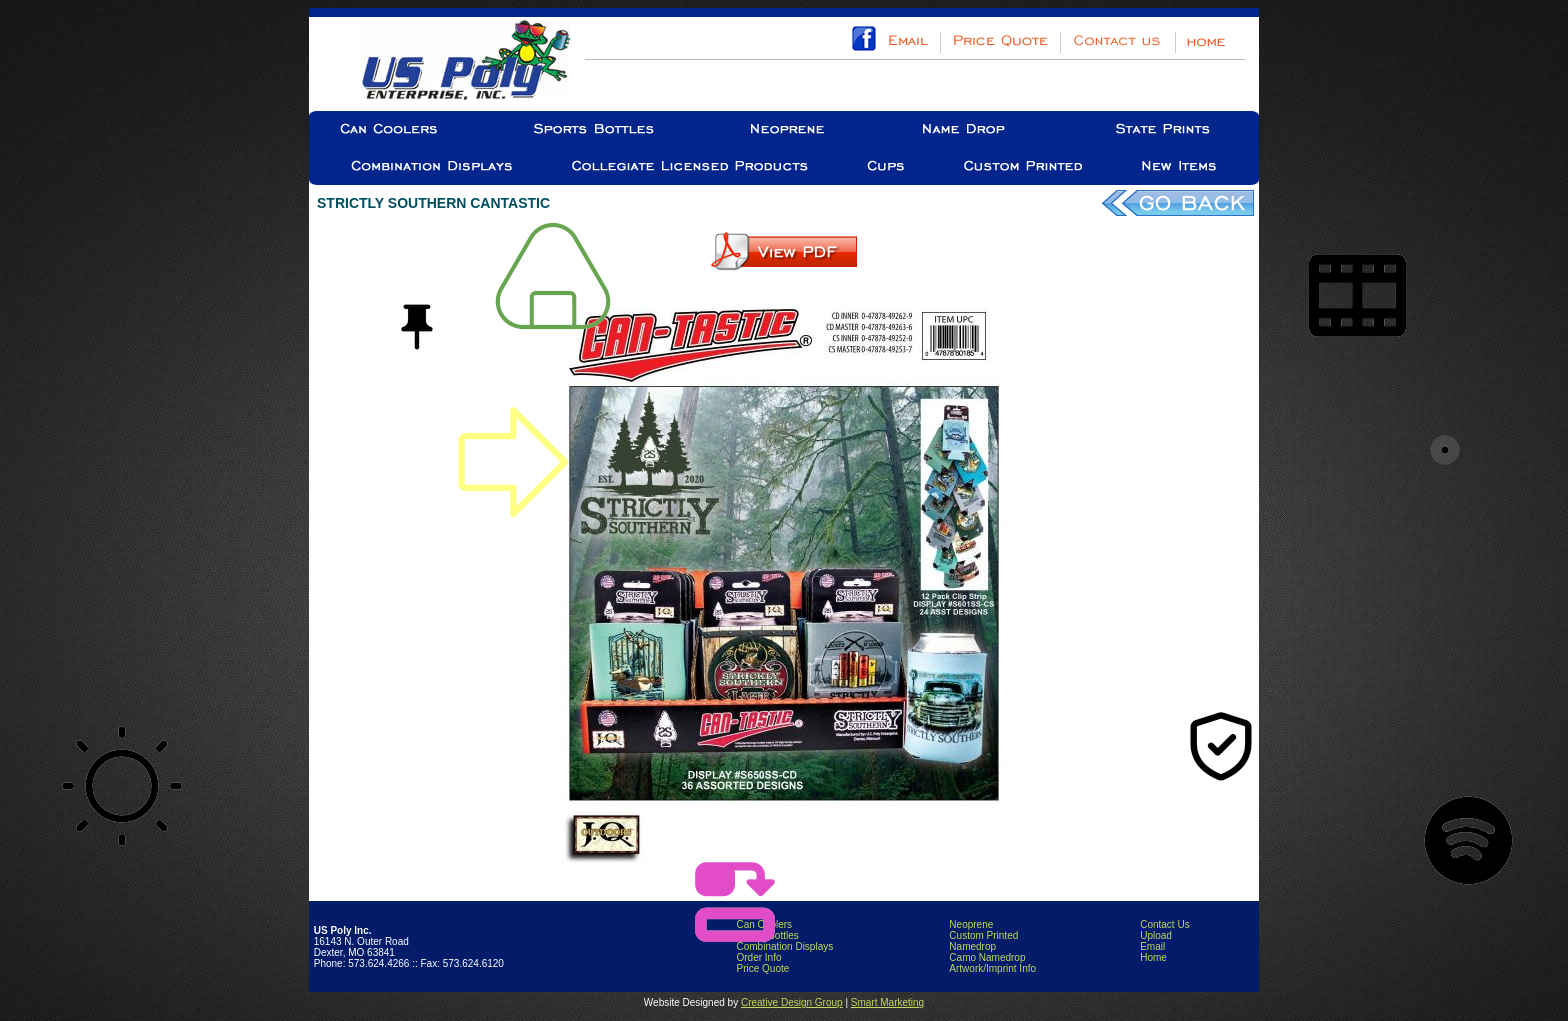 This screenshot has height=1021, width=1568. I want to click on view video or film content, so click(1357, 295).